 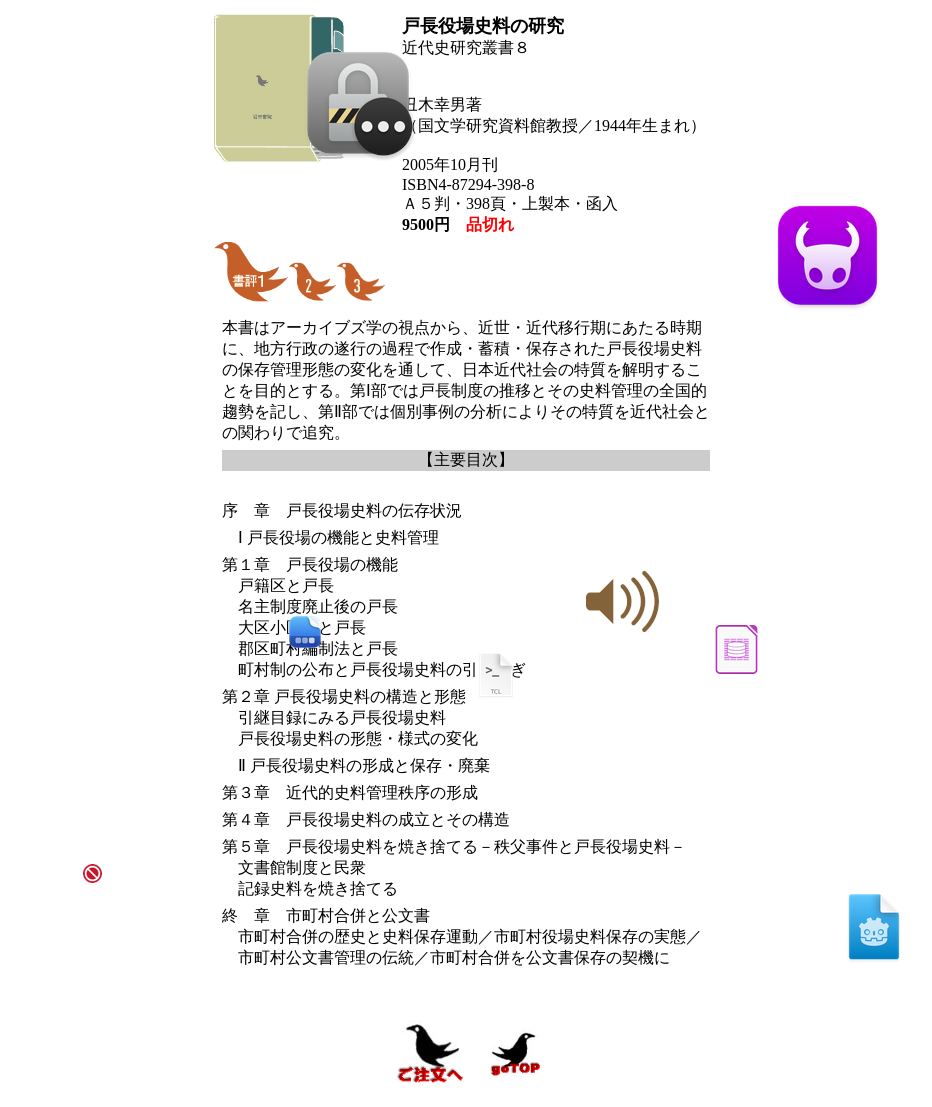 What do you see at coordinates (622, 601) in the screenshot?
I see `adjust speaker or audio output settings` at bounding box center [622, 601].